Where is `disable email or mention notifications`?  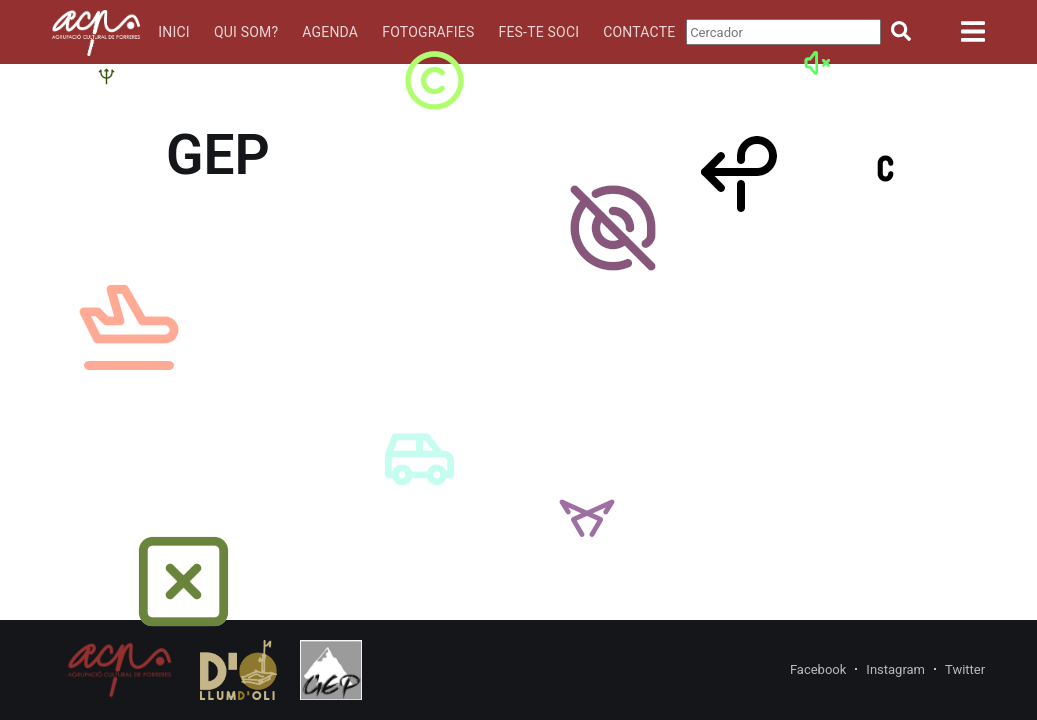 disable email or mention notifications is located at coordinates (613, 228).